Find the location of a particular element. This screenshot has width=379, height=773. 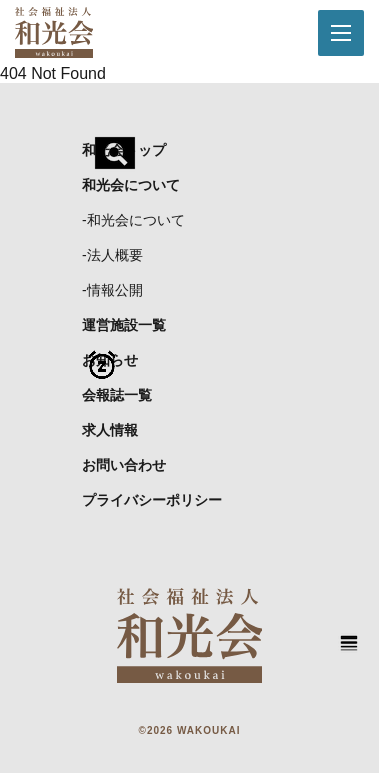

adjust line thickness or stroke weight is located at coordinates (349, 643).